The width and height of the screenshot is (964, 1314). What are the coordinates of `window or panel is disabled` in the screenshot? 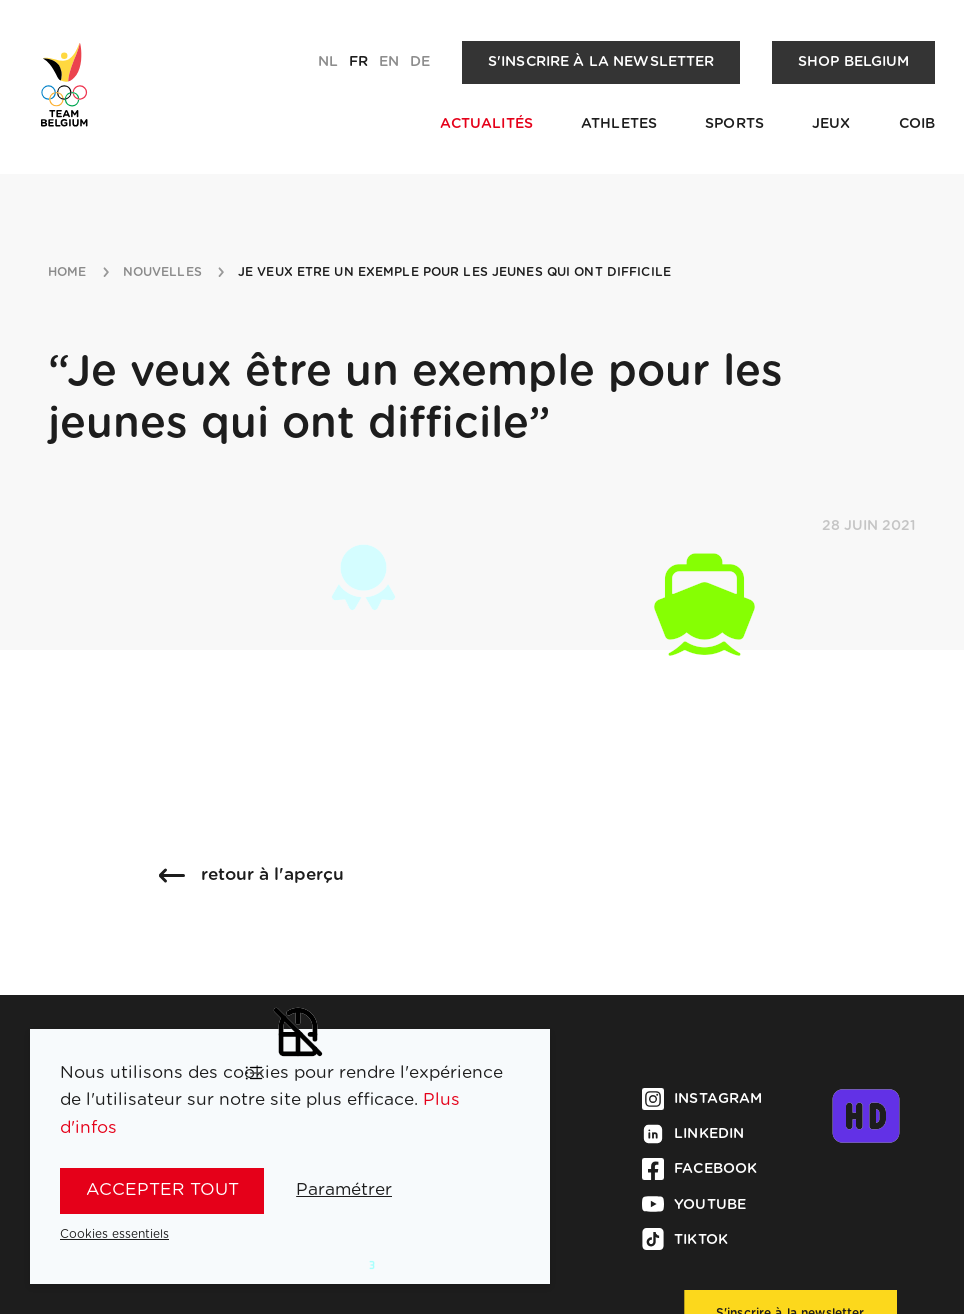 It's located at (298, 1032).